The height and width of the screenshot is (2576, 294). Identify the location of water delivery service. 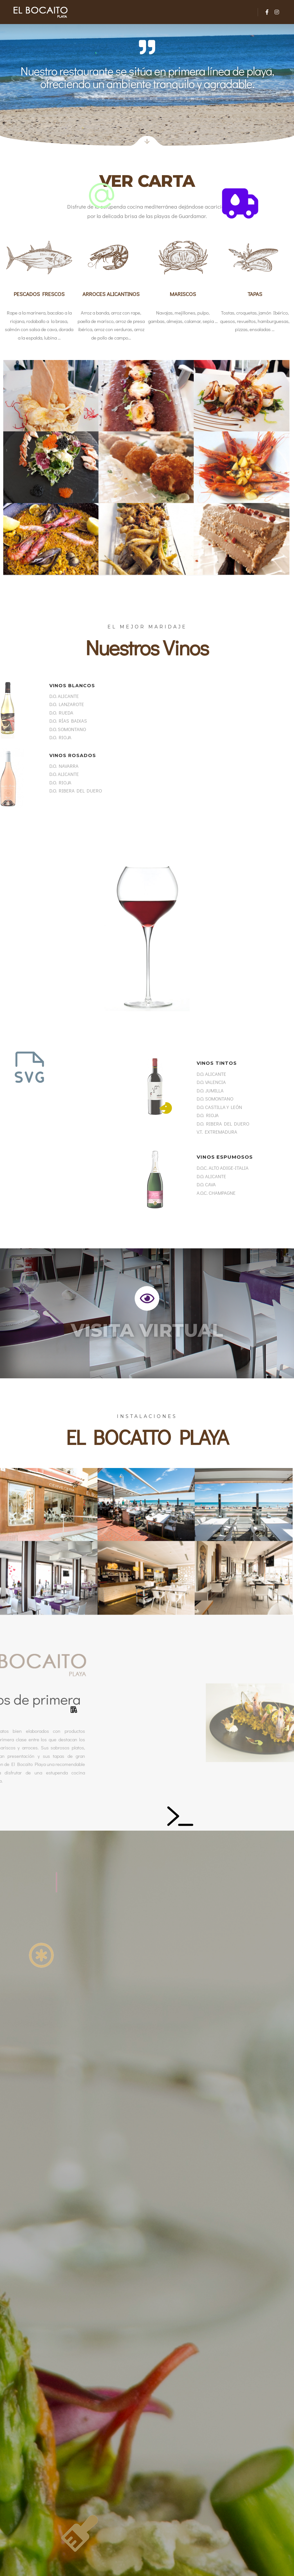
(240, 202).